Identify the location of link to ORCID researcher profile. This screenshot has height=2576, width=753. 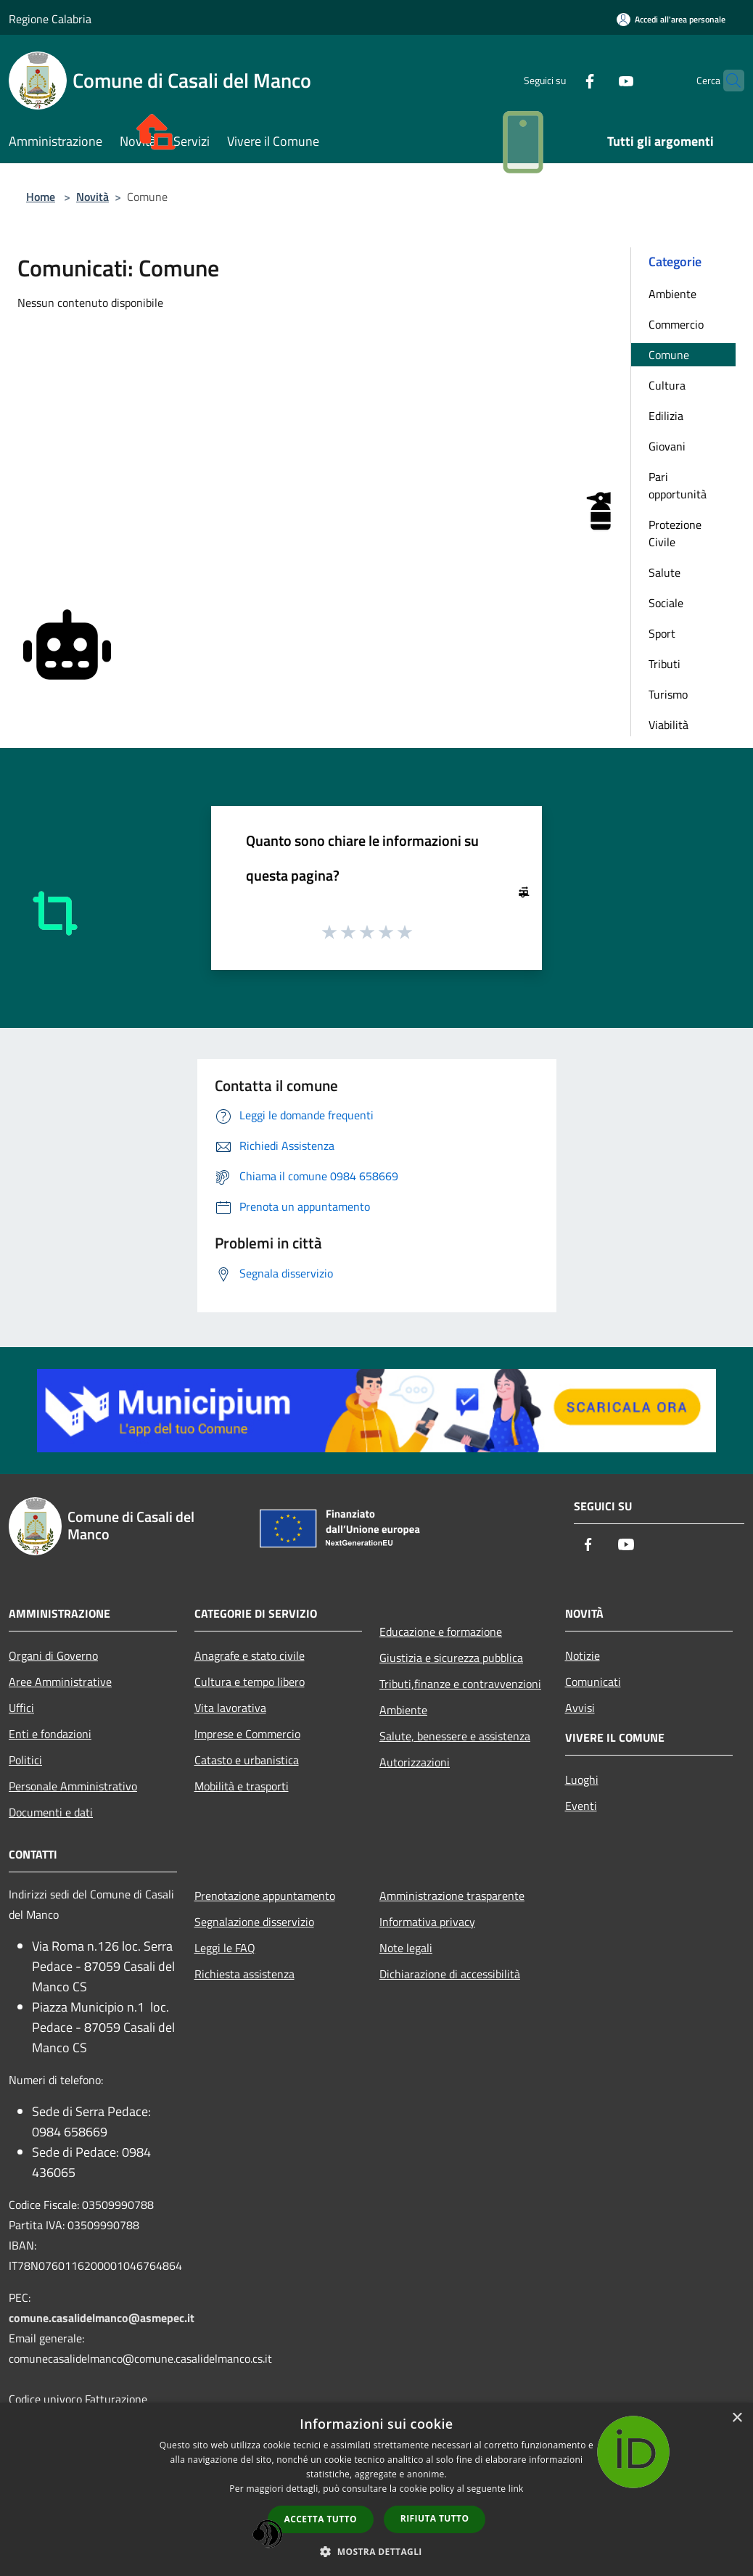
(633, 2452).